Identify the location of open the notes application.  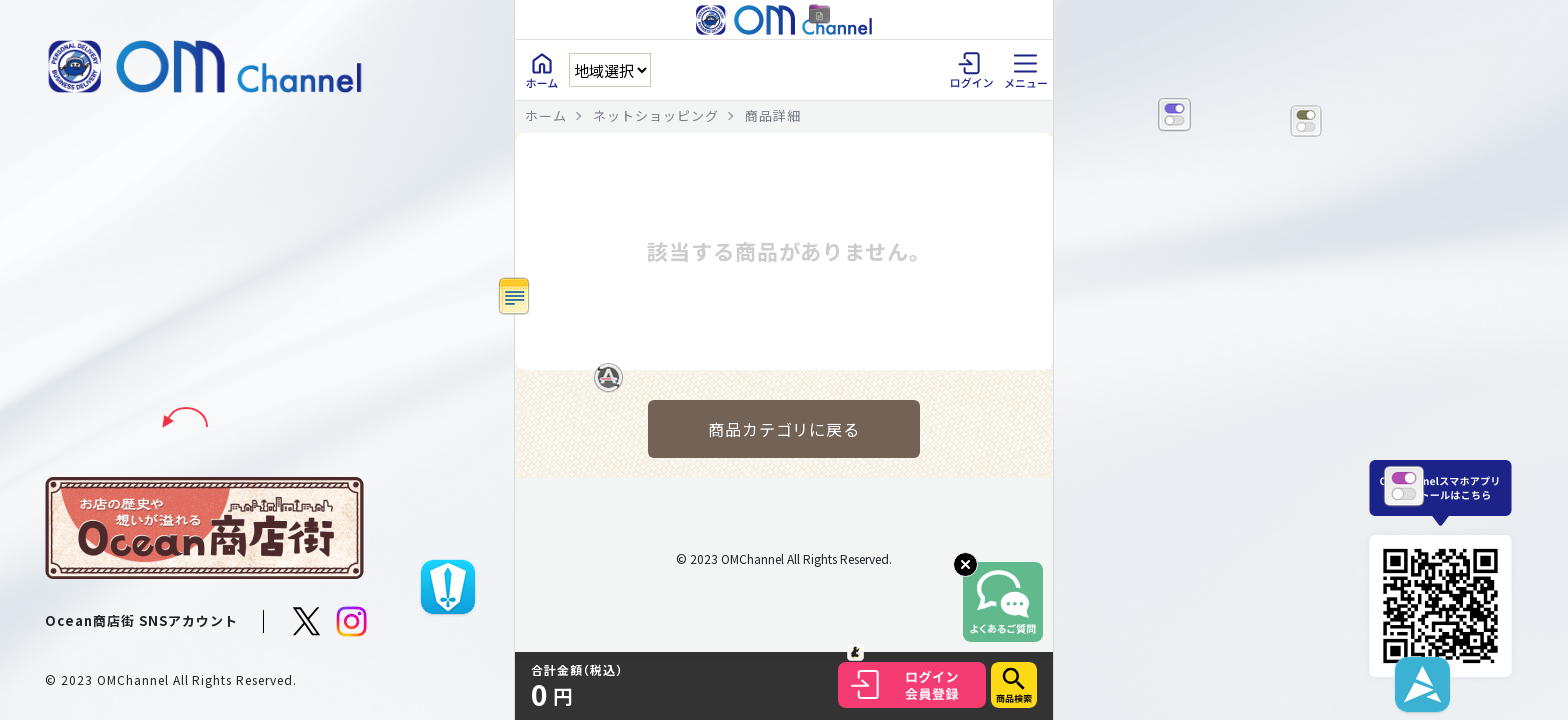
(514, 296).